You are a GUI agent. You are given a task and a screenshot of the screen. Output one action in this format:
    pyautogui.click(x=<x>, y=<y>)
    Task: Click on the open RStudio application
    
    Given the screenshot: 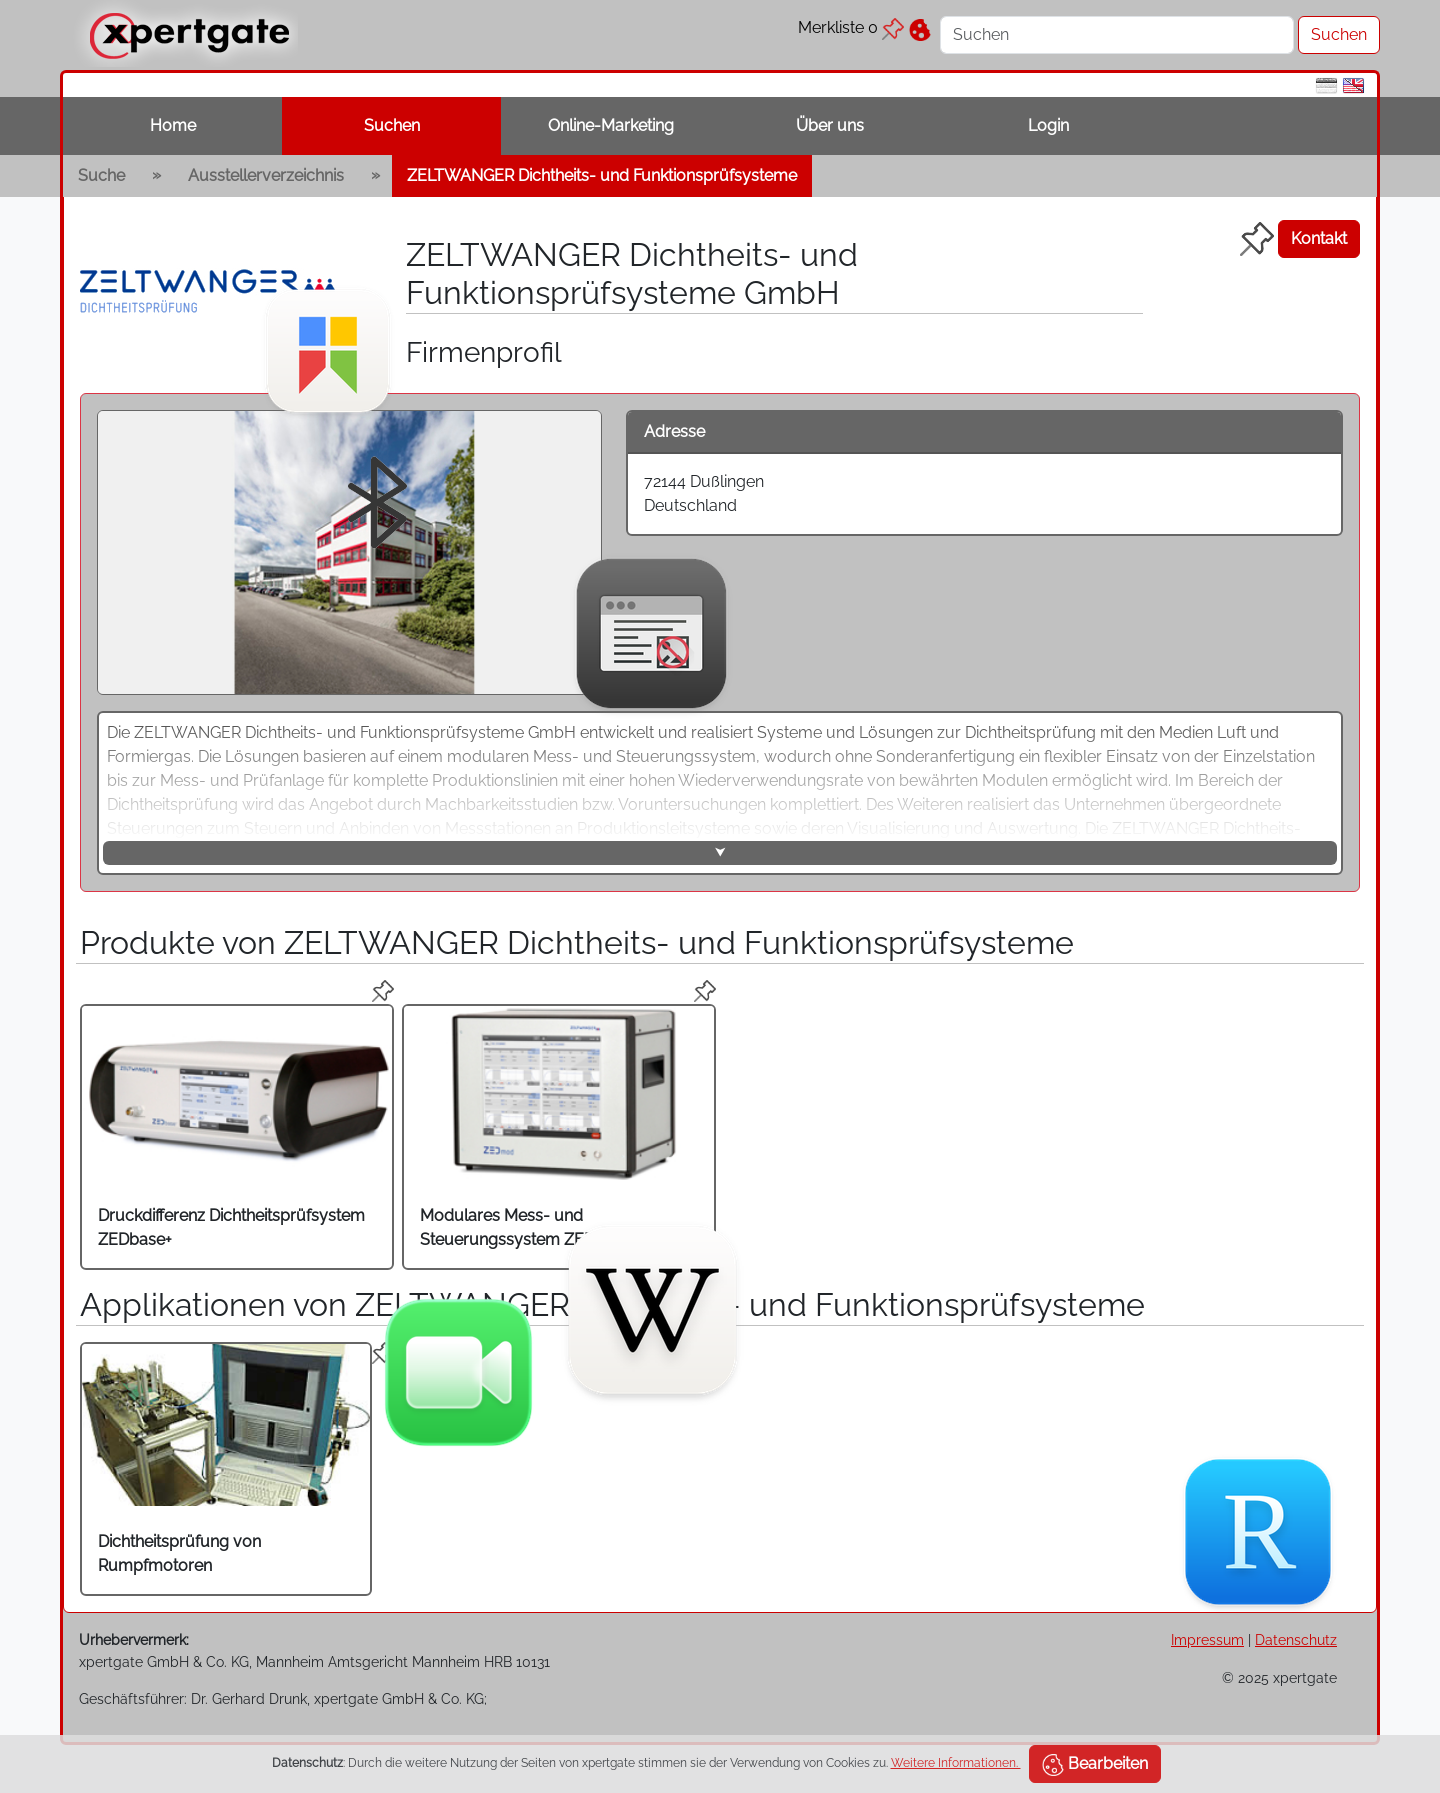 What is the action you would take?
    pyautogui.click(x=1258, y=1532)
    